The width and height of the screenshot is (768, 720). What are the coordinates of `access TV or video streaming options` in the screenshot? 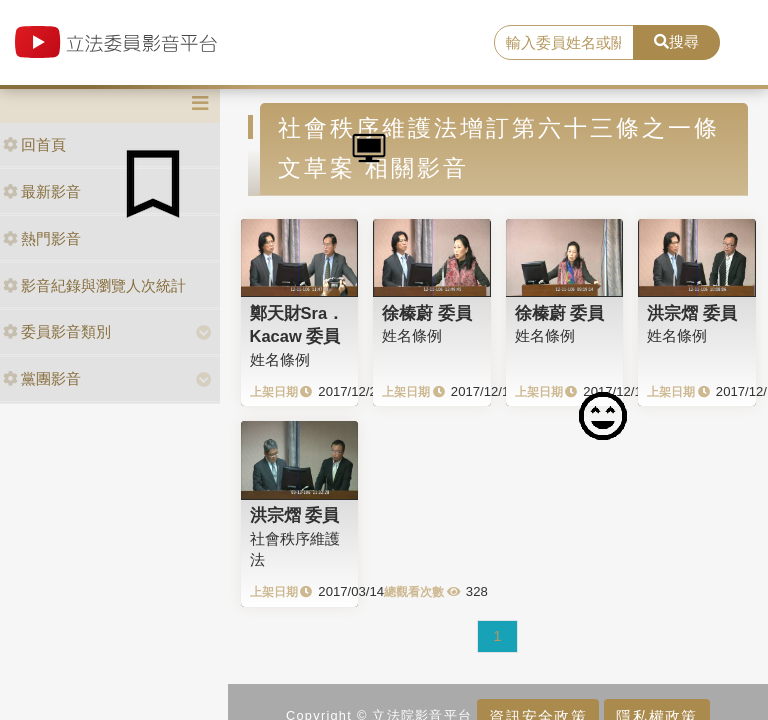 It's located at (369, 148).